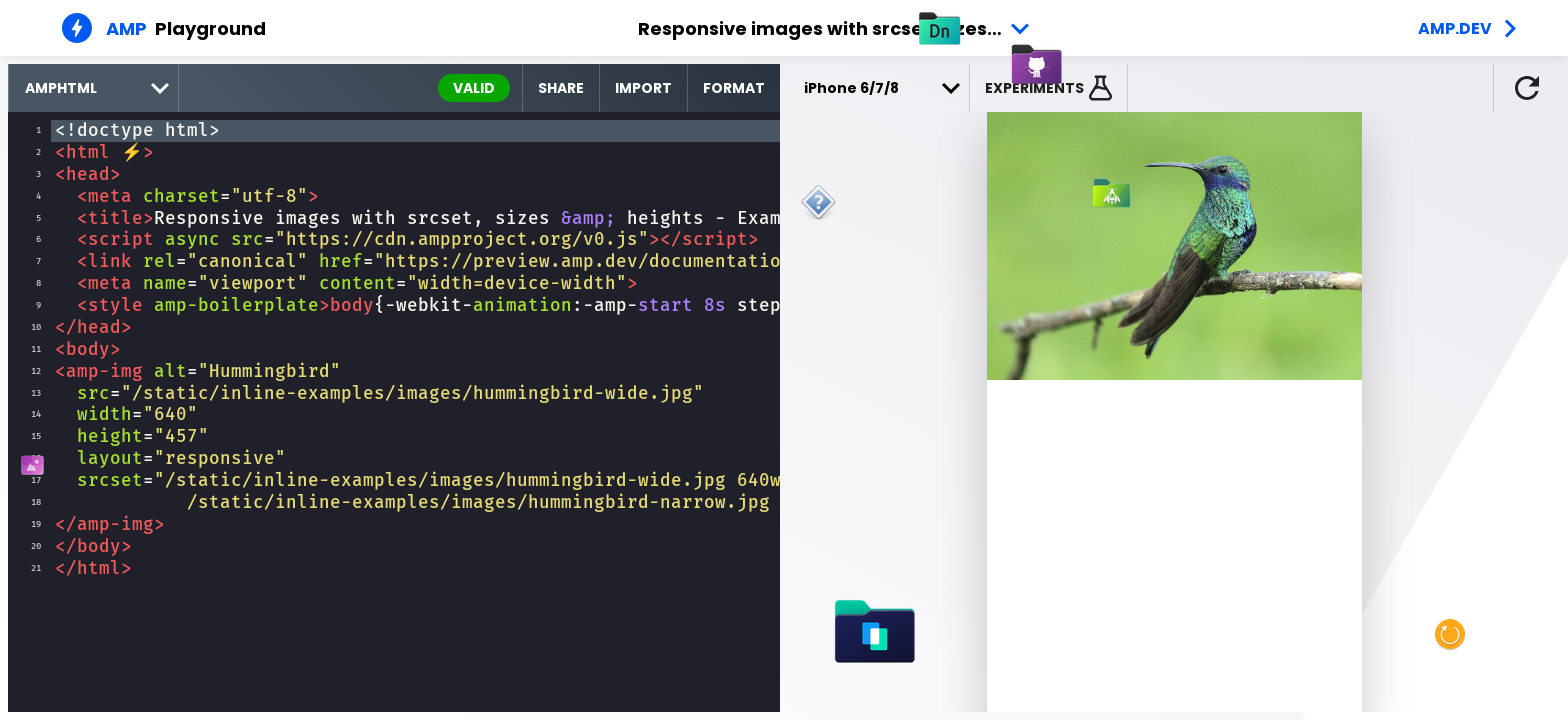 The image size is (1568, 720). Describe the element at coordinates (818, 202) in the screenshot. I see `indicates a help or information dialog` at that location.